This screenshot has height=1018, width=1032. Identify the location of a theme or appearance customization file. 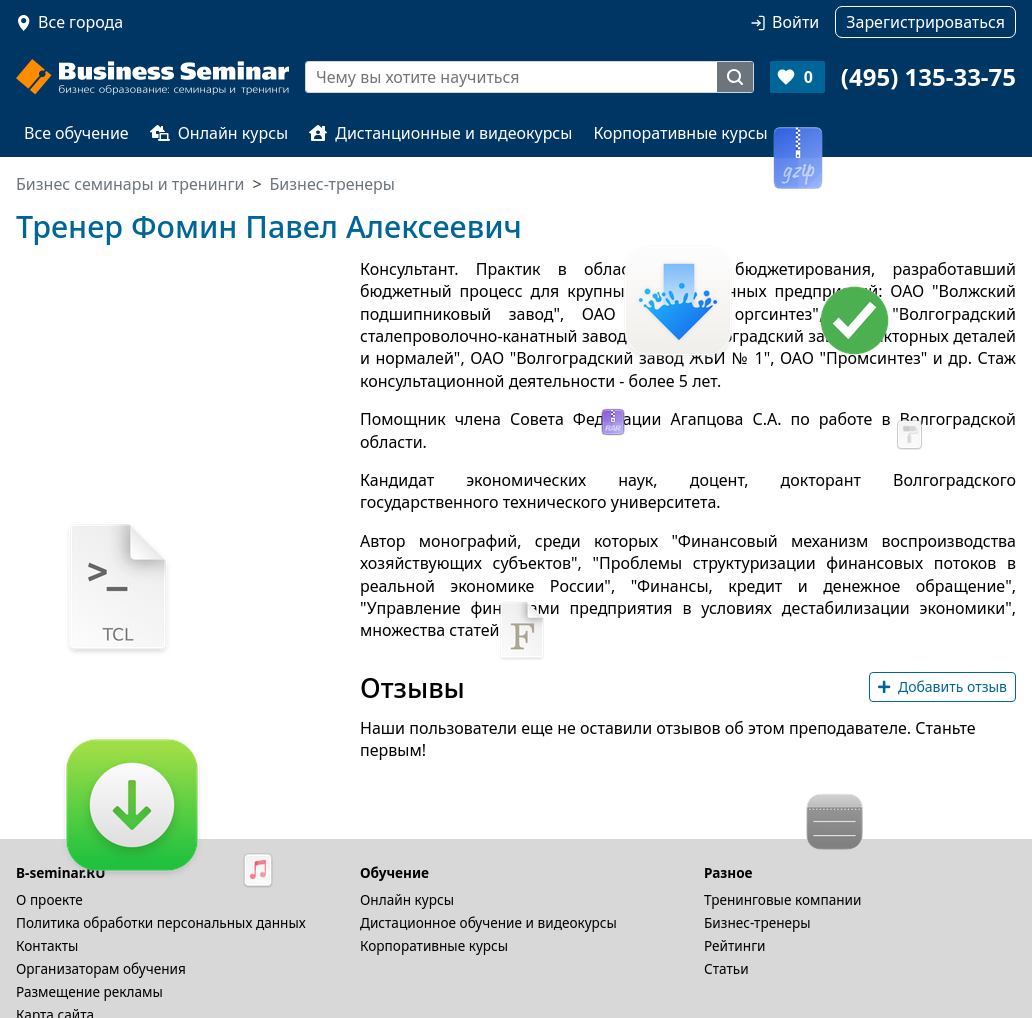
(909, 434).